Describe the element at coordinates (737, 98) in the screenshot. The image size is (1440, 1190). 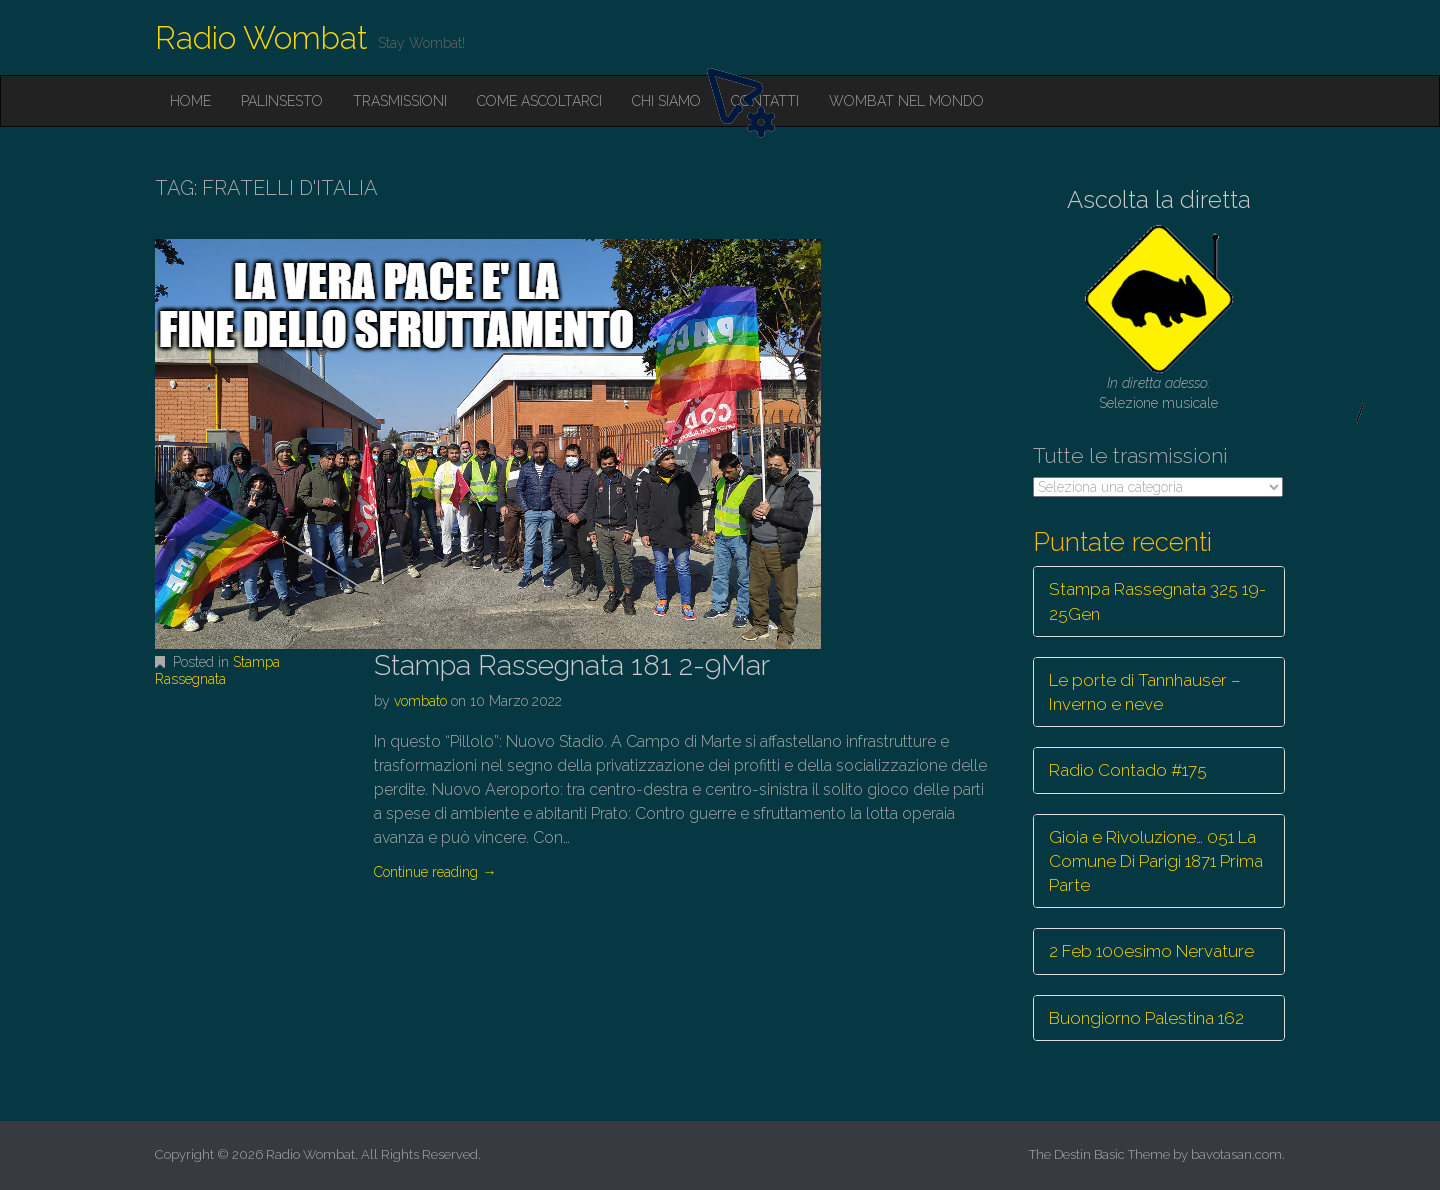
I see `adjust cursor or pointer settings` at that location.